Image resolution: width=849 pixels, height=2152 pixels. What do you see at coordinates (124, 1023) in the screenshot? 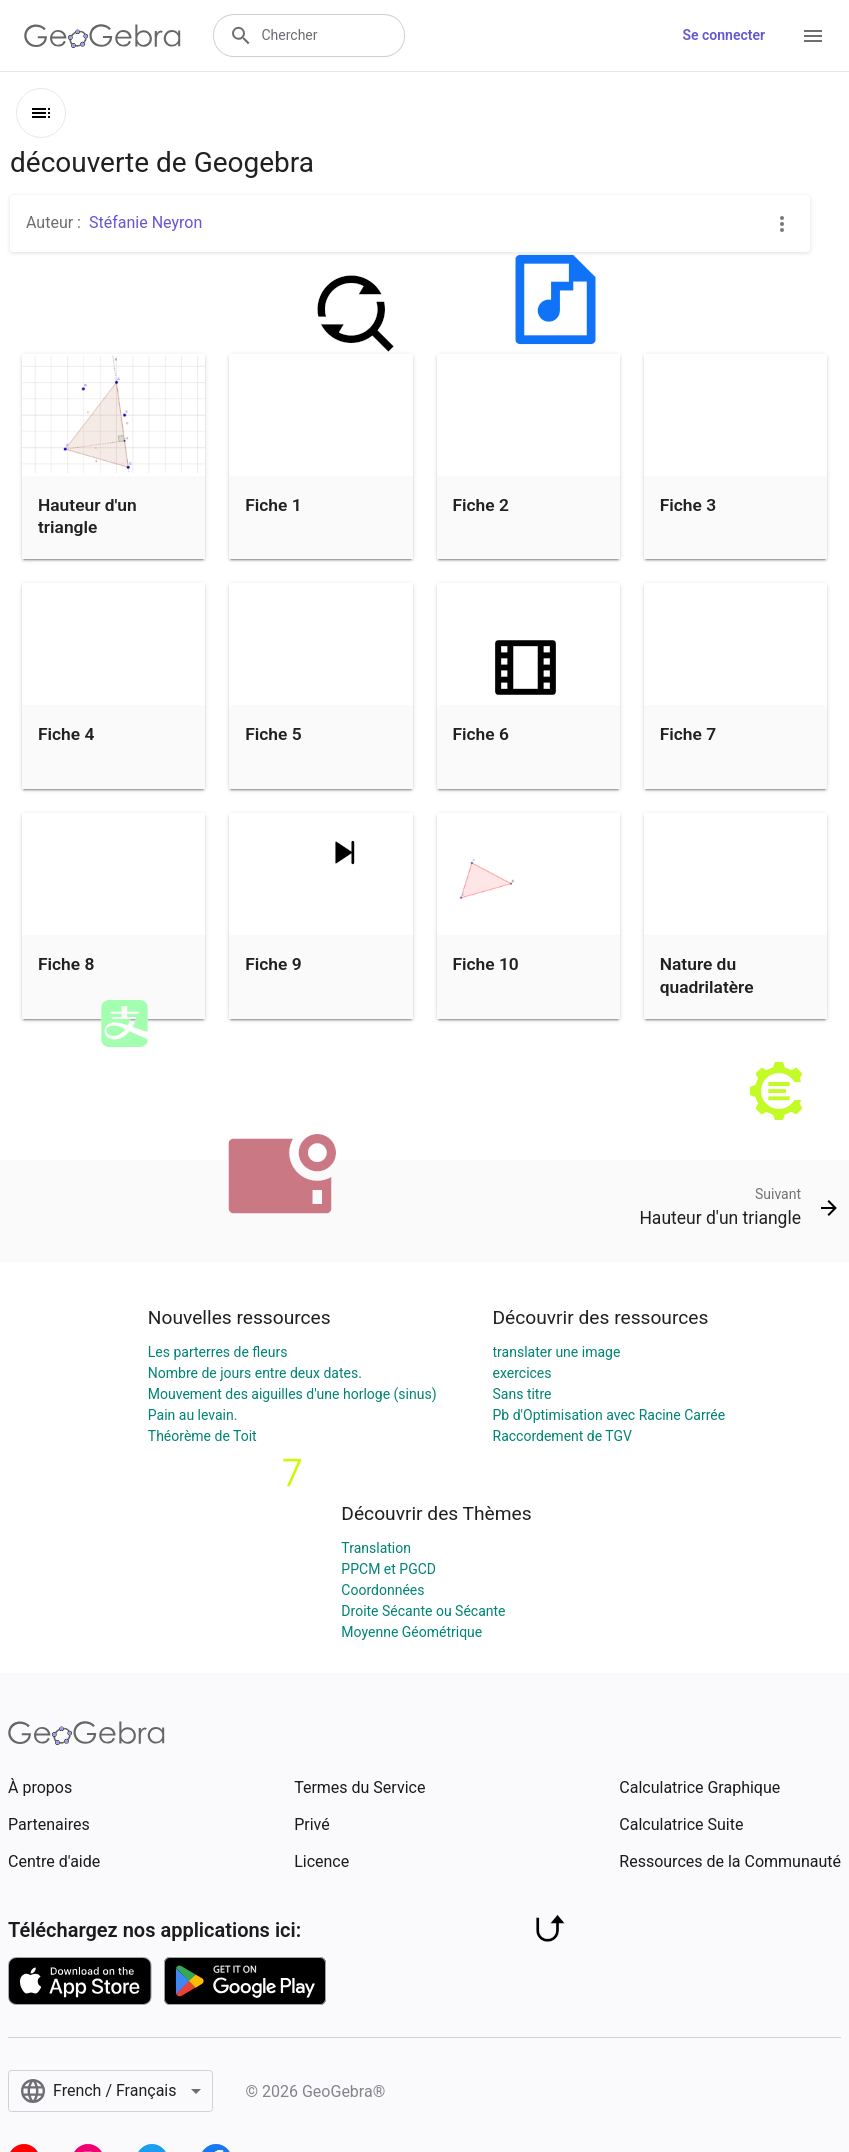
I see `pay with Alipay` at bounding box center [124, 1023].